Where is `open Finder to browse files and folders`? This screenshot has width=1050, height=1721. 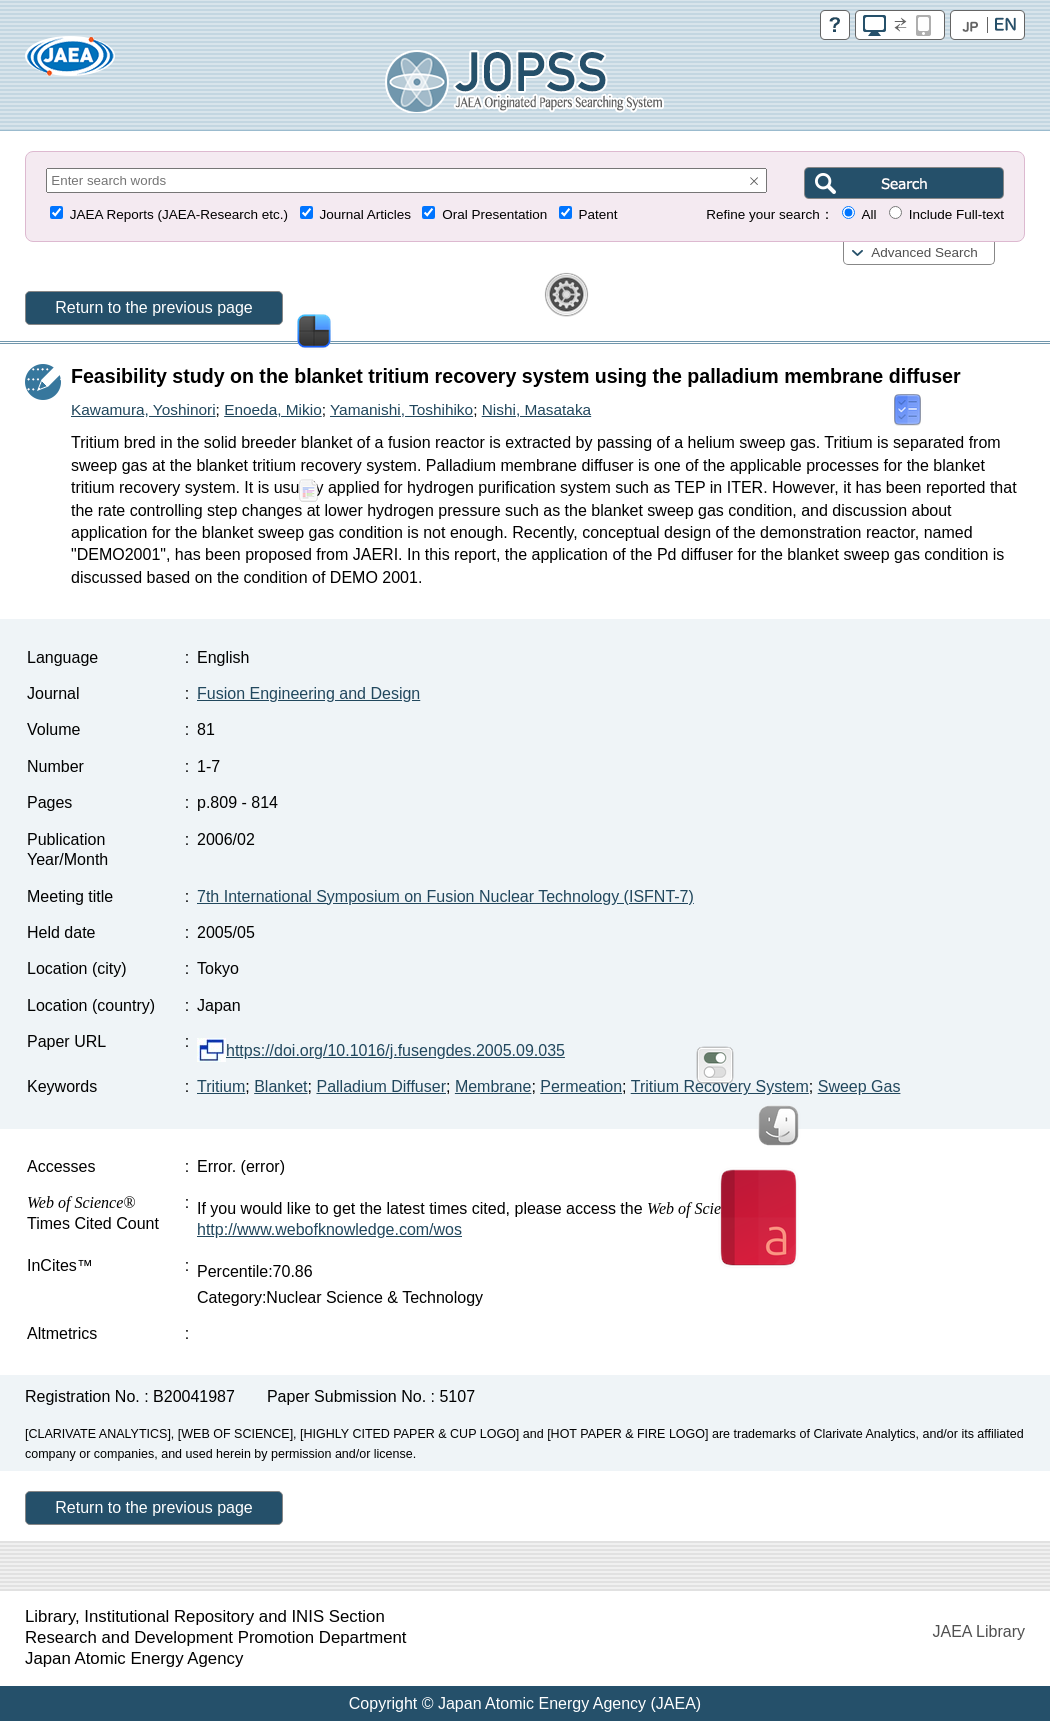 open Finder to browse files and folders is located at coordinates (778, 1125).